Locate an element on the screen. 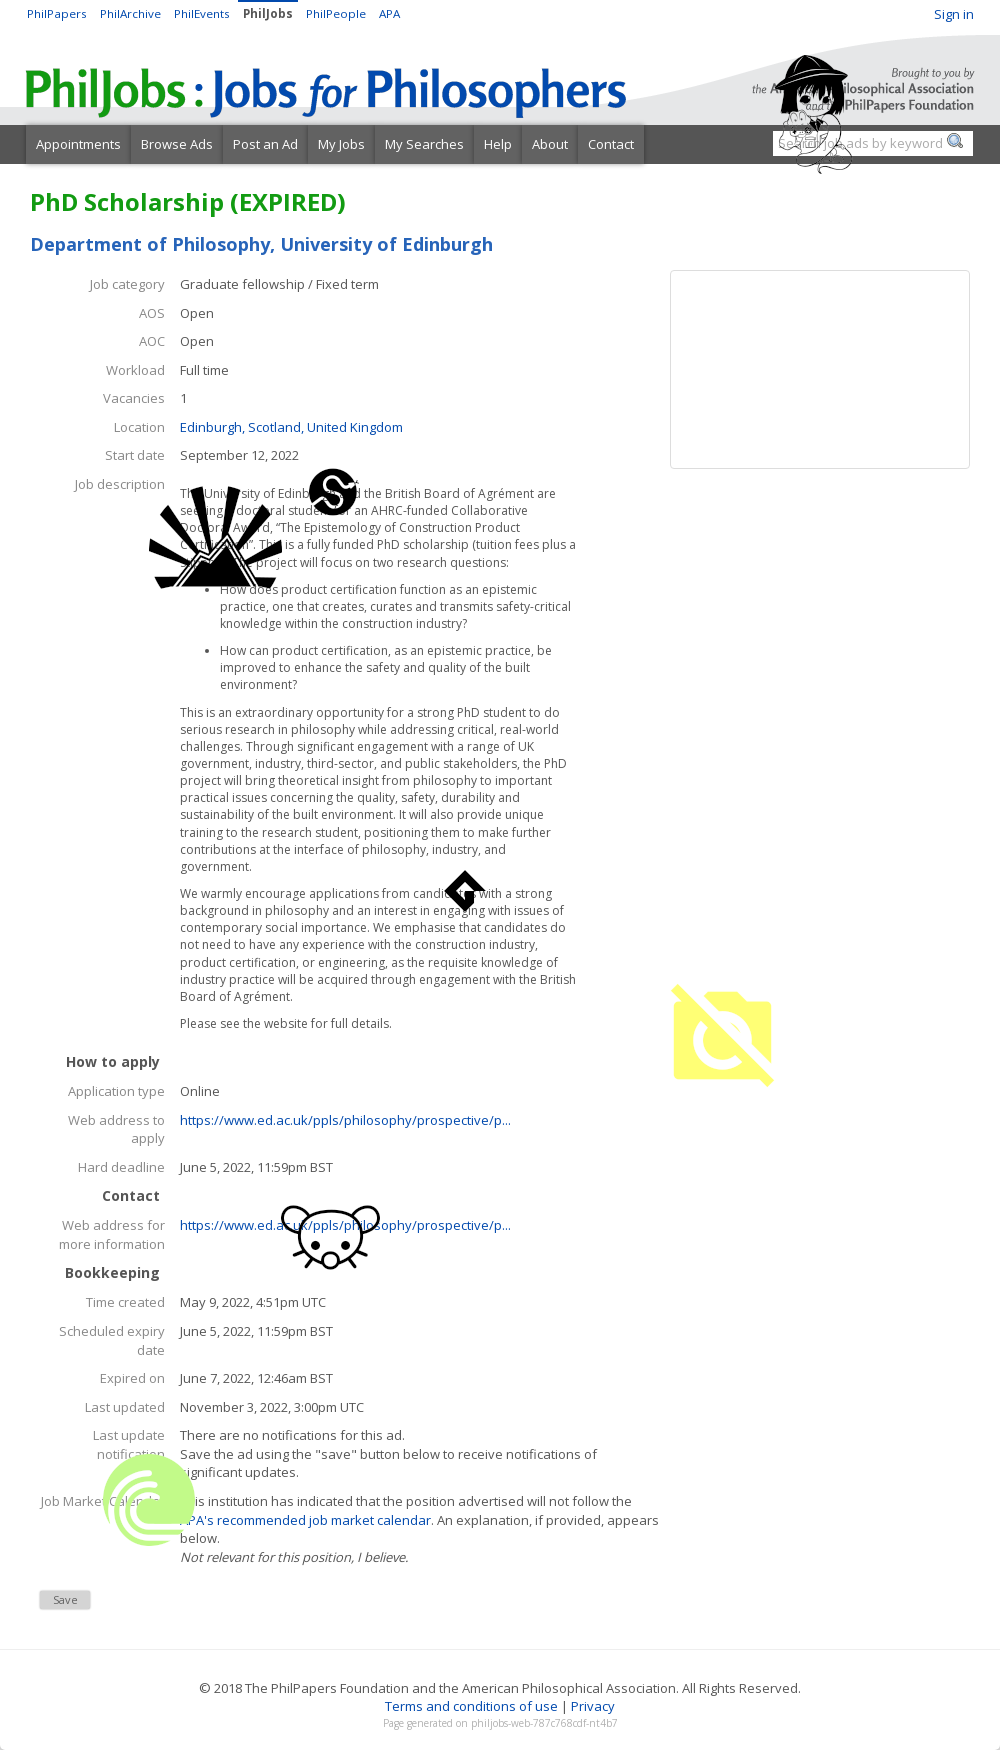  open the Lemmy app is located at coordinates (330, 1237).